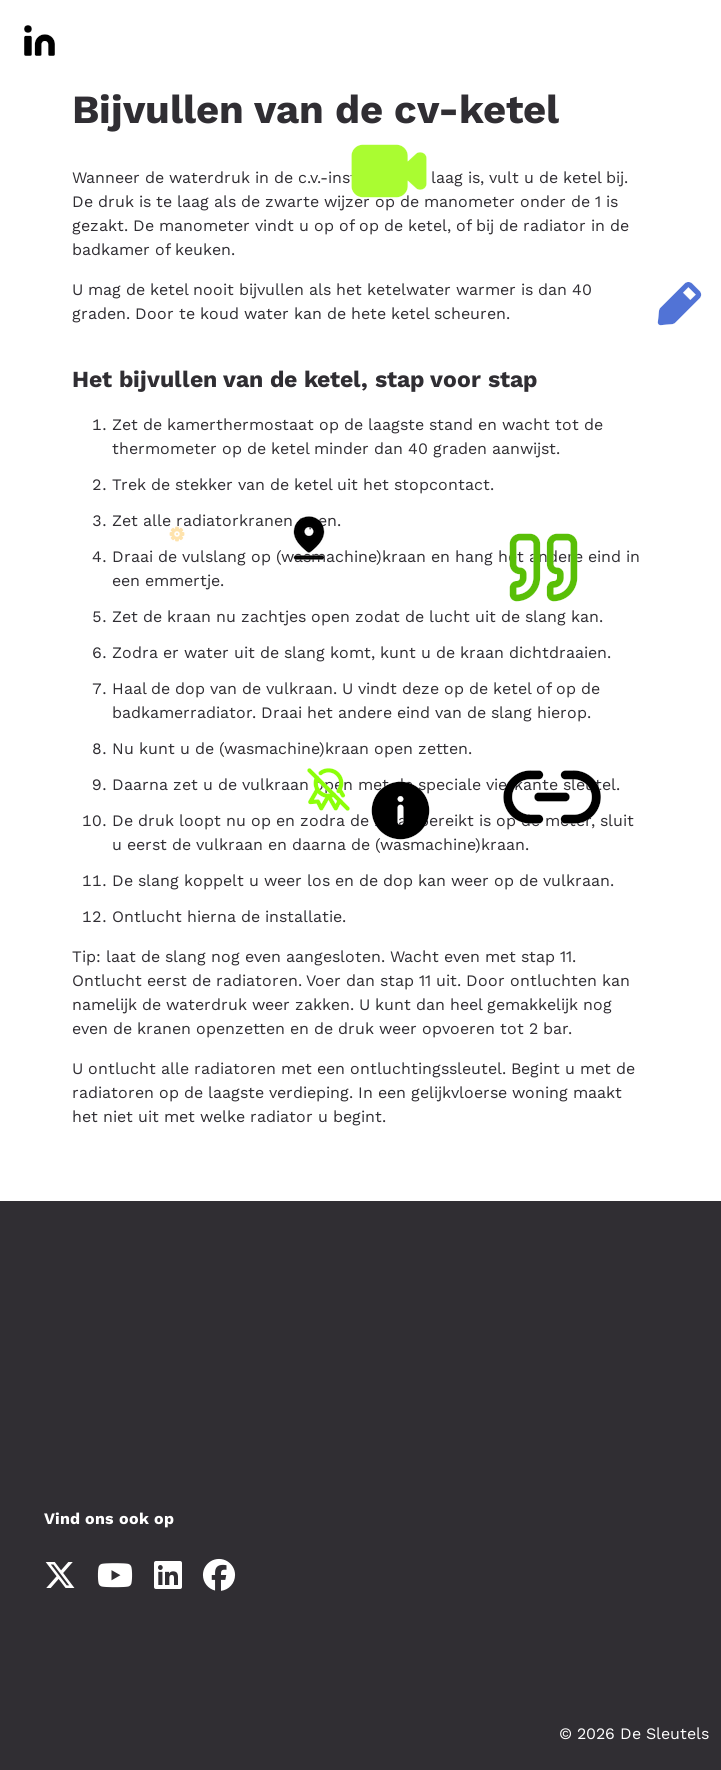 Image resolution: width=721 pixels, height=1770 pixels. Describe the element at coordinates (552, 797) in the screenshot. I see `copy or share a link` at that location.